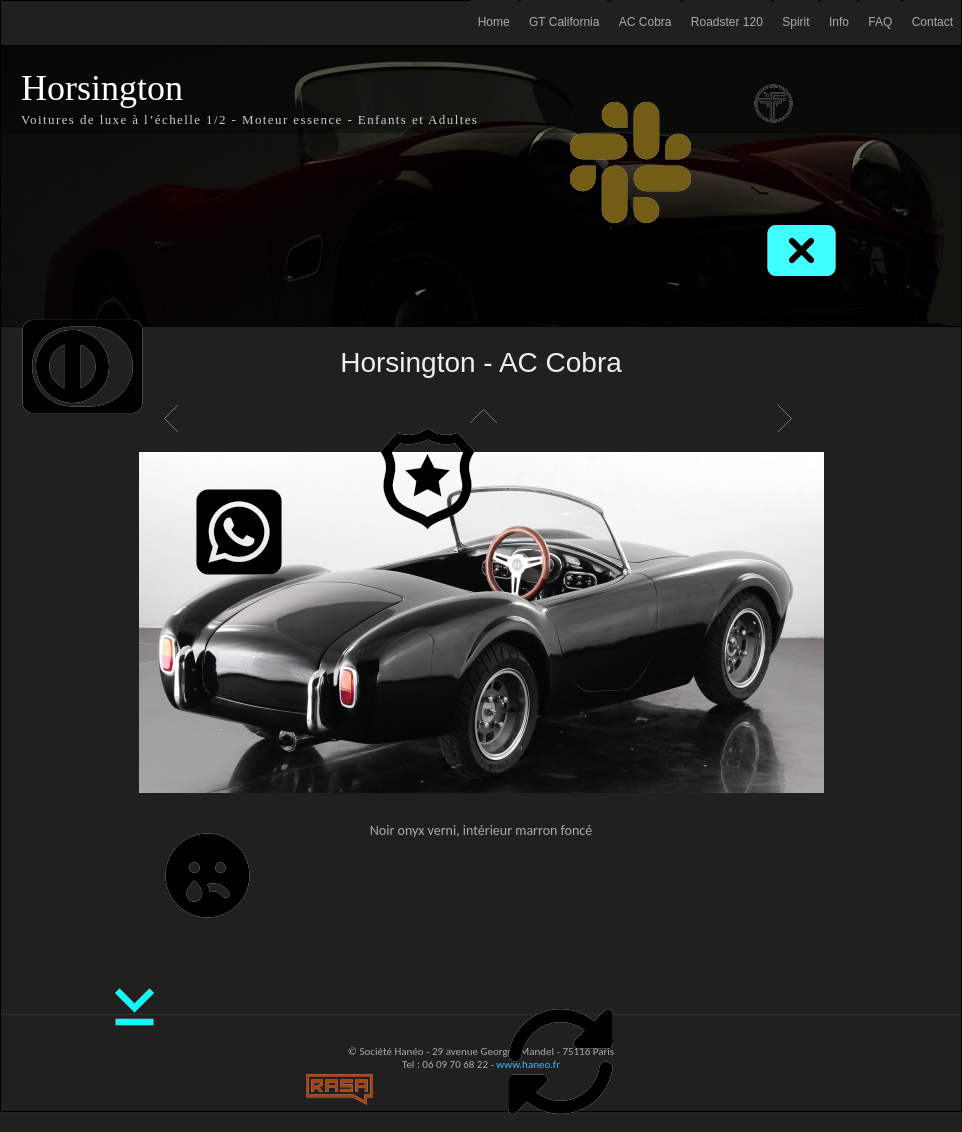 The image size is (962, 1132). I want to click on rasa company logo, so click(339, 1089).